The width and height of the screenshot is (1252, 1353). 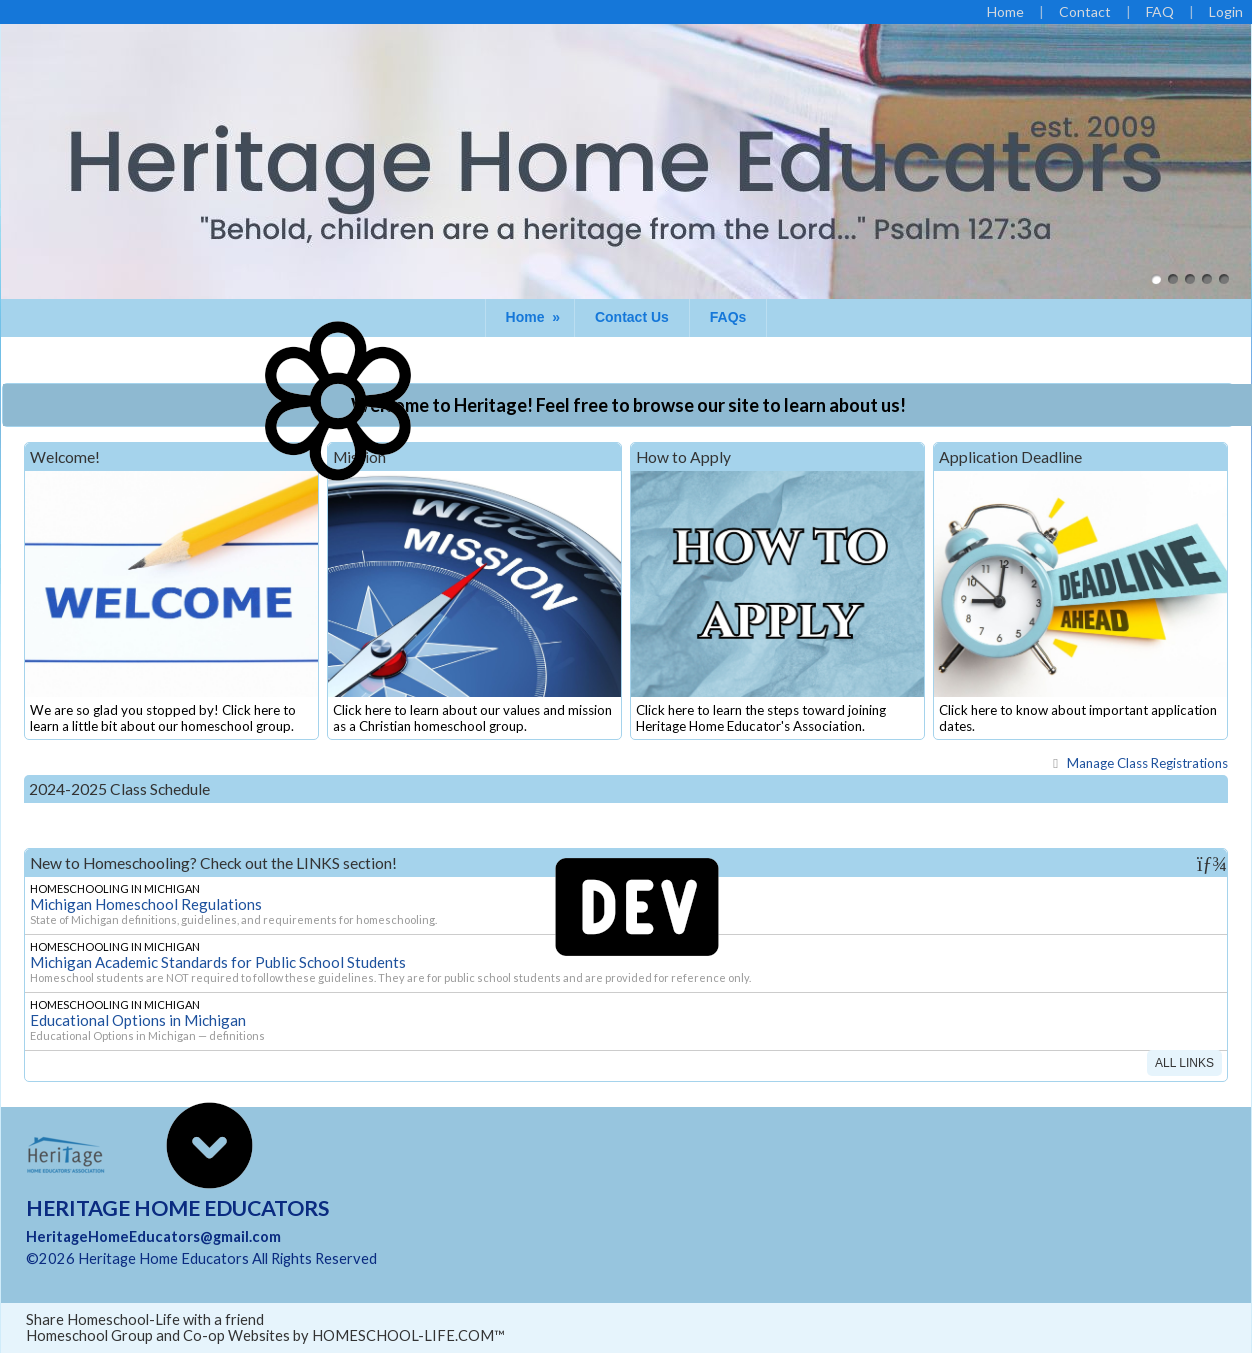 I want to click on expand to show more content, so click(x=209, y=1145).